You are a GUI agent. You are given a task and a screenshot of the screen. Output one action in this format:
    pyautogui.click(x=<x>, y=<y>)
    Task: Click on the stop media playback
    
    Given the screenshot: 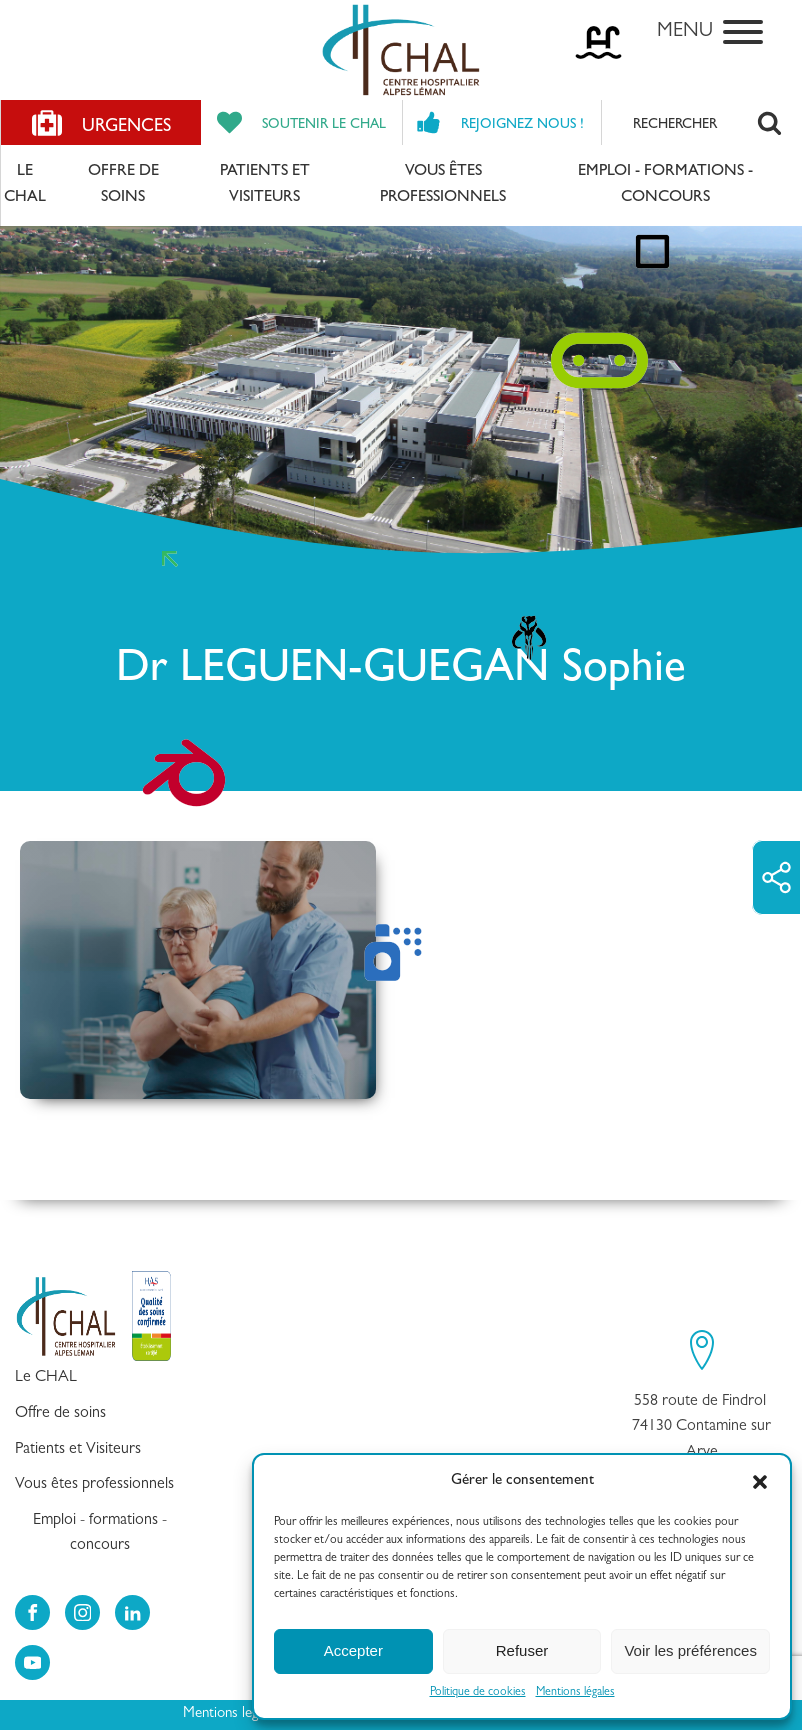 What is the action you would take?
    pyautogui.click(x=652, y=251)
    